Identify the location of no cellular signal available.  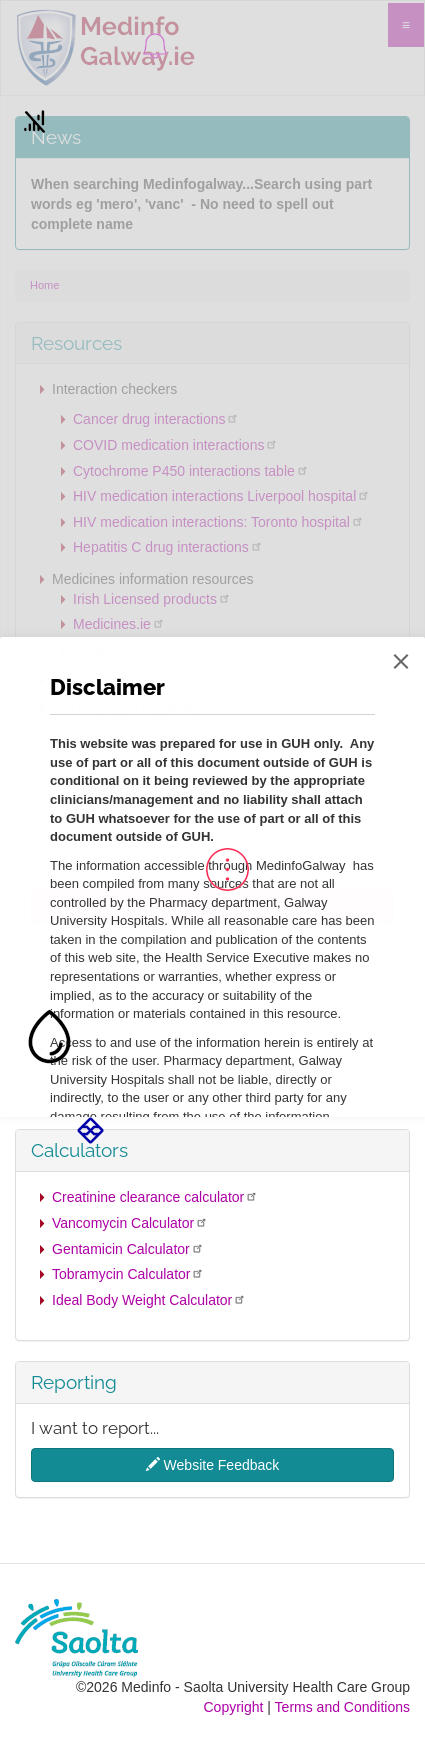
(35, 122).